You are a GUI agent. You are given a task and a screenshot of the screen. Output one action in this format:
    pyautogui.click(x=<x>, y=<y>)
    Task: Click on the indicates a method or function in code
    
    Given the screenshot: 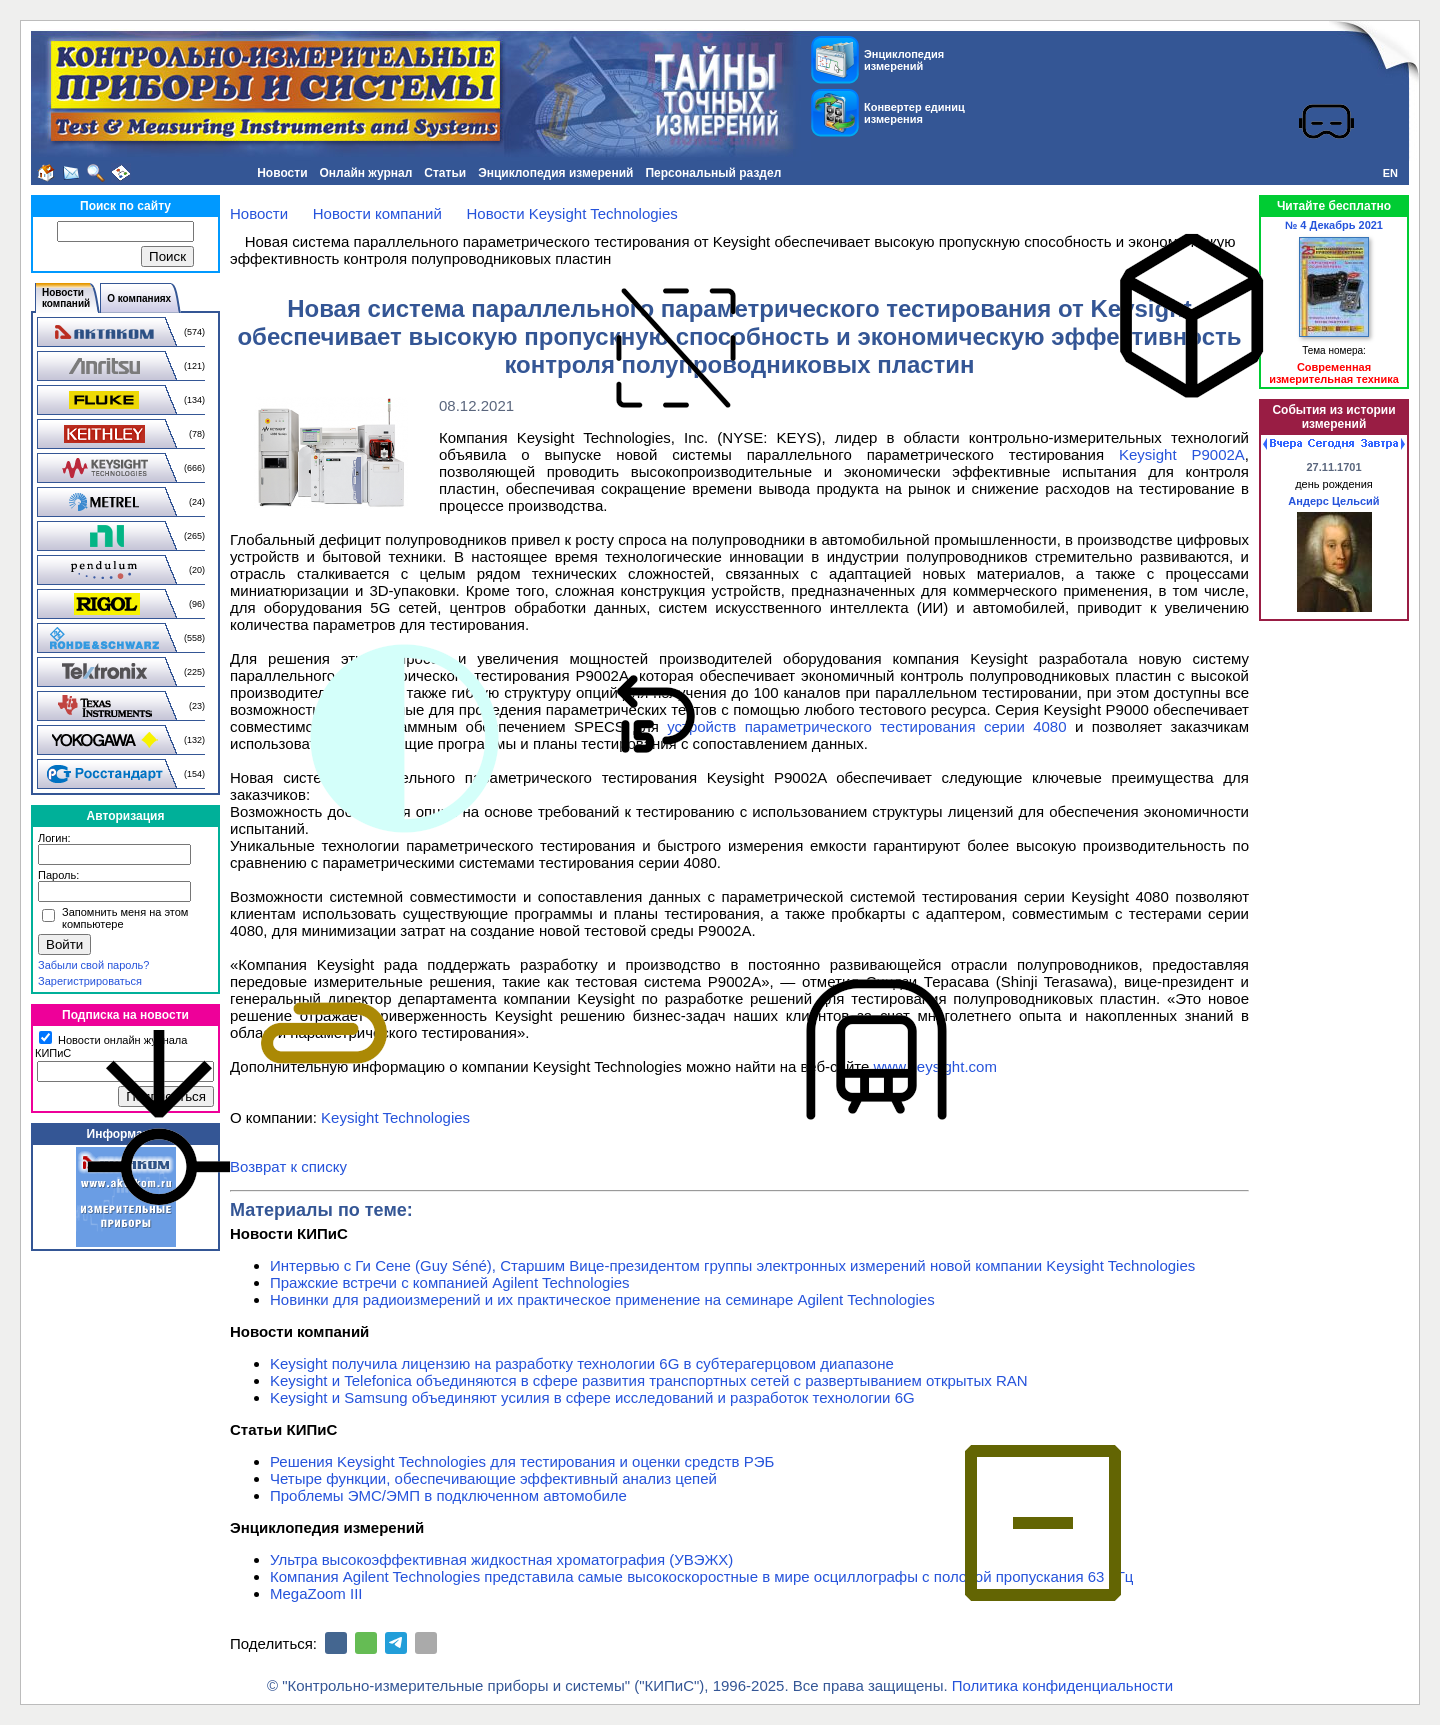 What is the action you would take?
    pyautogui.click(x=1191, y=317)
    